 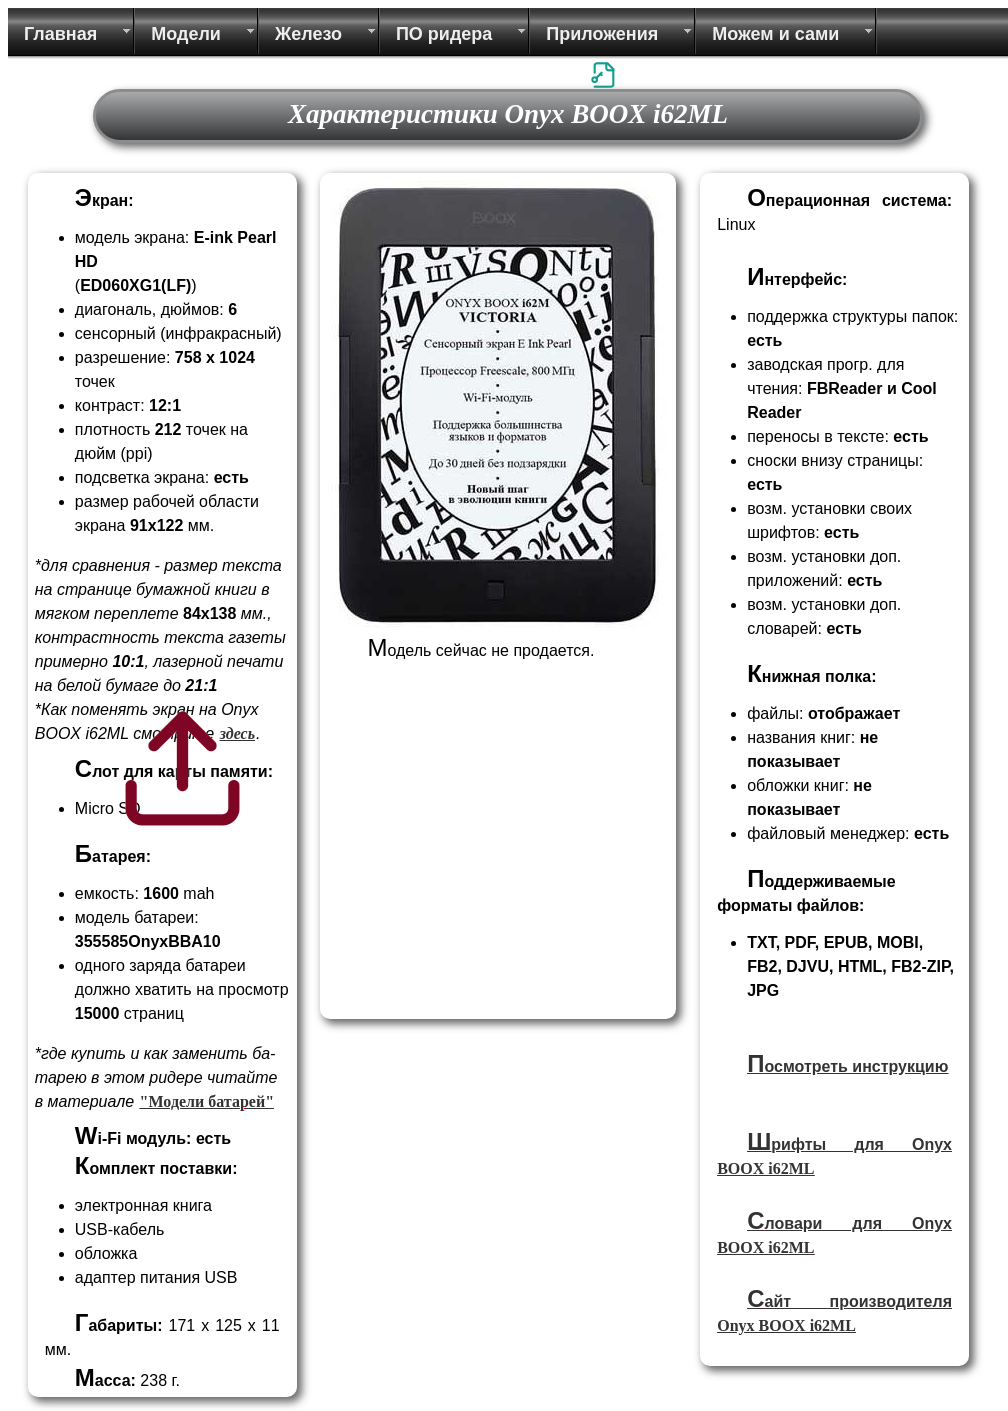 I want to click on upload a file or document, so click(x=182, y=768).